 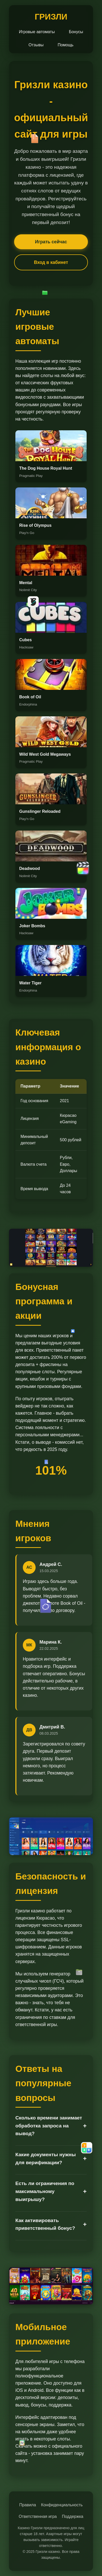 What do you see at coordinates (45, 293) in the screenshot?
I see `open your videos folder` at bounding box center [45, 293].